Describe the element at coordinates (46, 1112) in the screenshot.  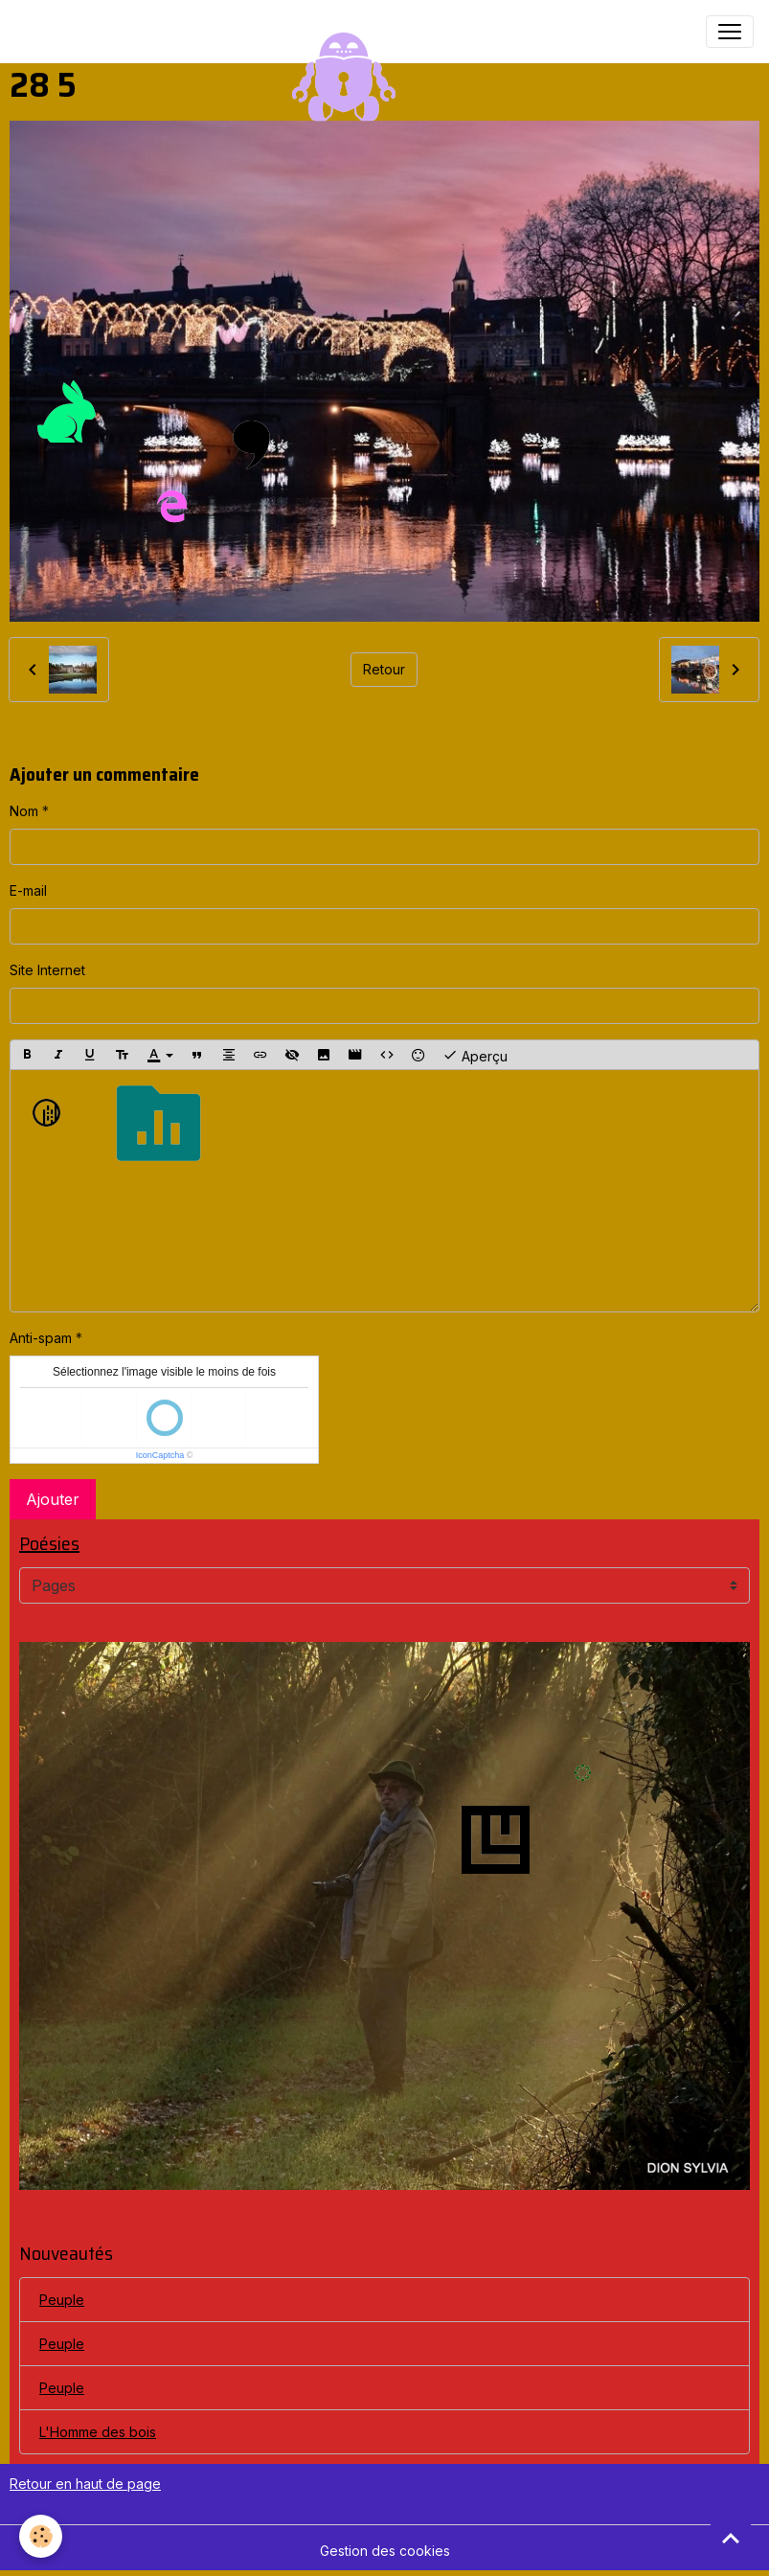
I see `GeoPandas library logo` at that location.